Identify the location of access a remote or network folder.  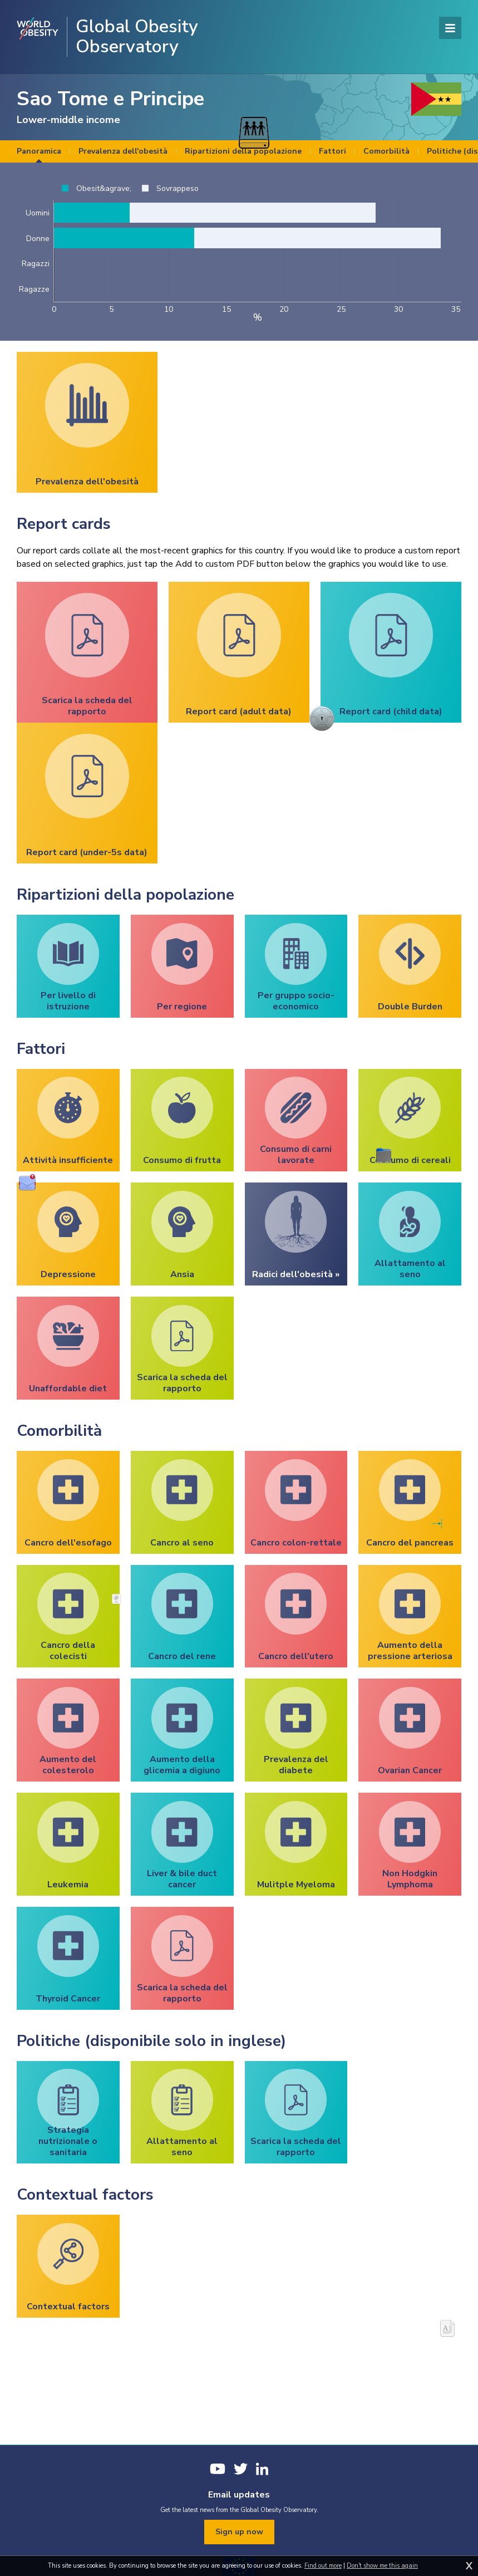
(383, 1155).